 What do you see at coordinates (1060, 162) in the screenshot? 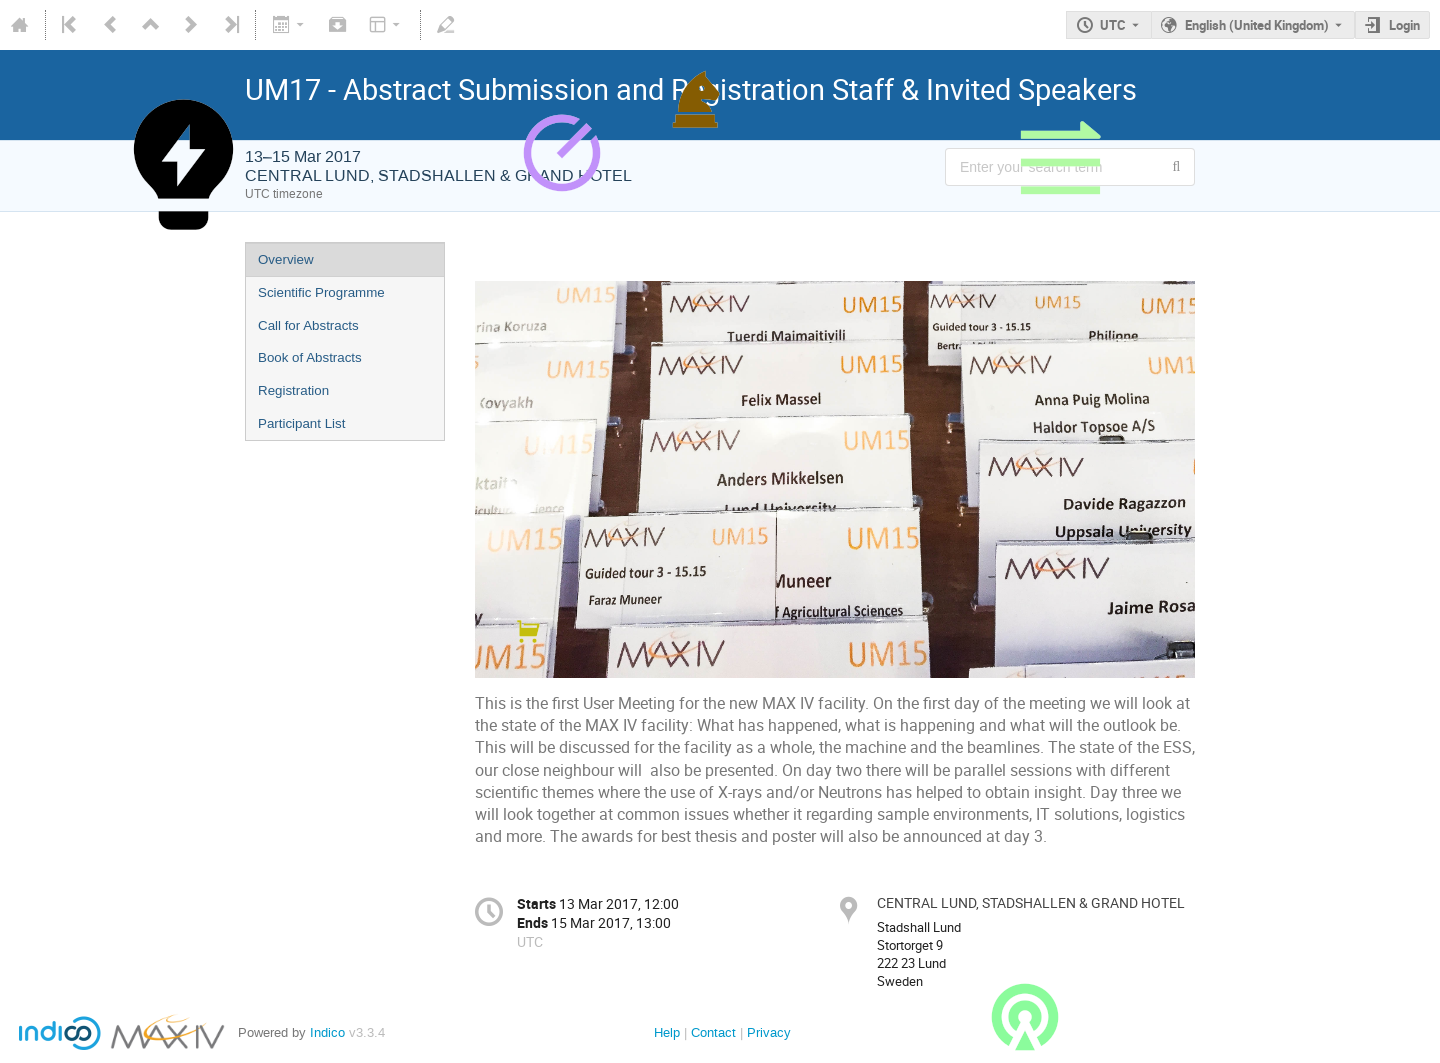
I see `play items in sequential order` at bounding box center [1060, 162].